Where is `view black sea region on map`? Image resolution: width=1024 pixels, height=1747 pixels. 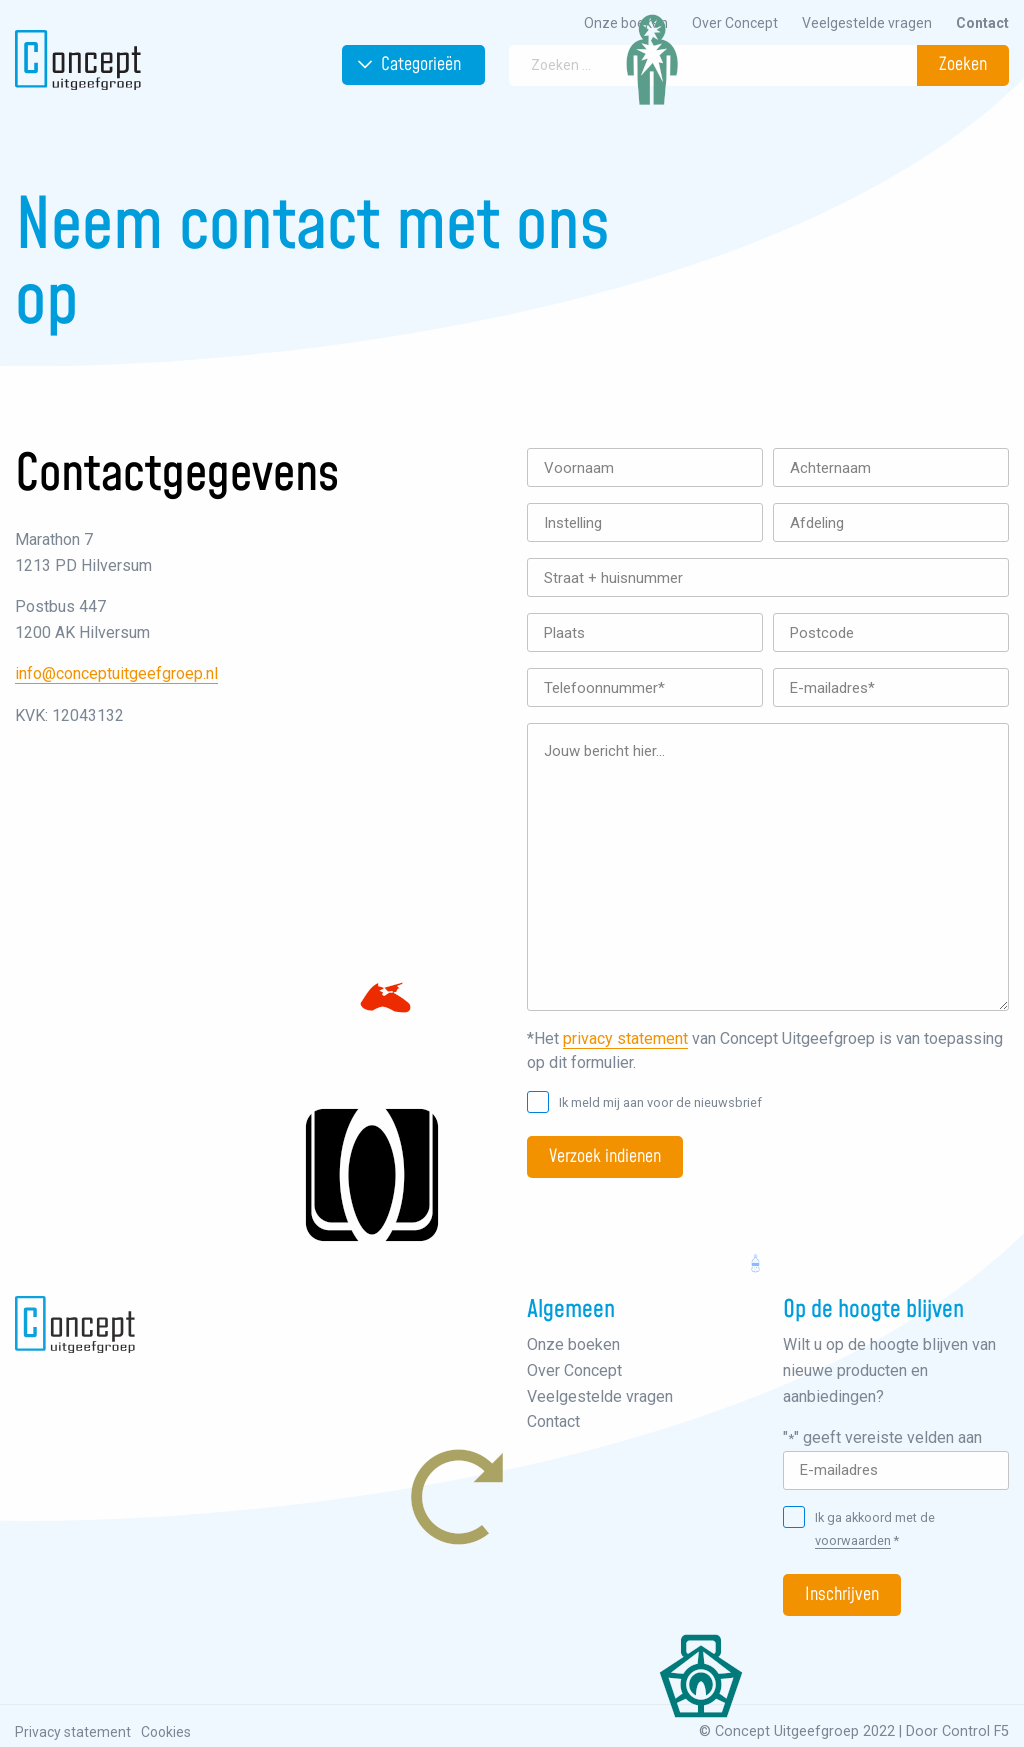 view black sea region on map is located at coordinates (385, 997).